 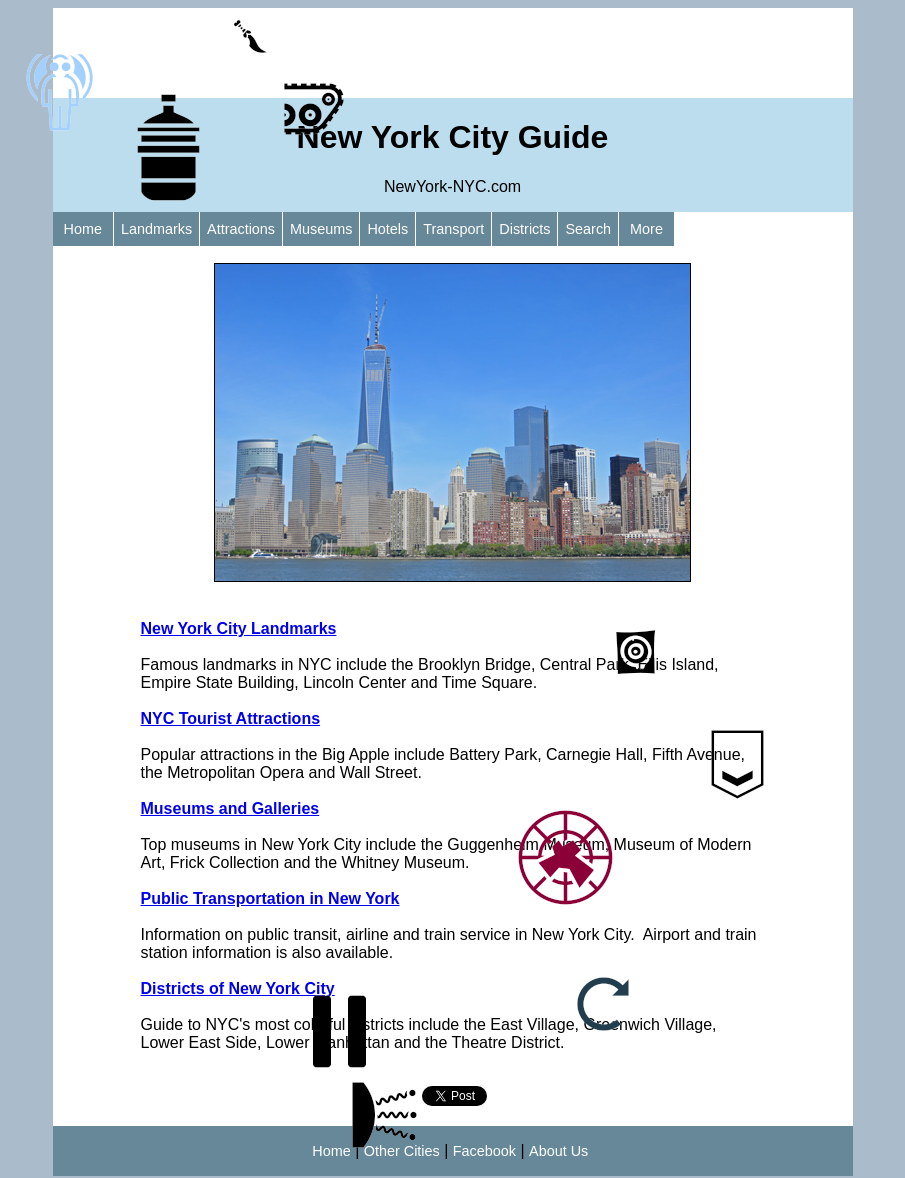 What do you see at coordinates (250, 36) in the screenshot?
I see `equip a bone knife weapon` at bounding box center [250, 36].